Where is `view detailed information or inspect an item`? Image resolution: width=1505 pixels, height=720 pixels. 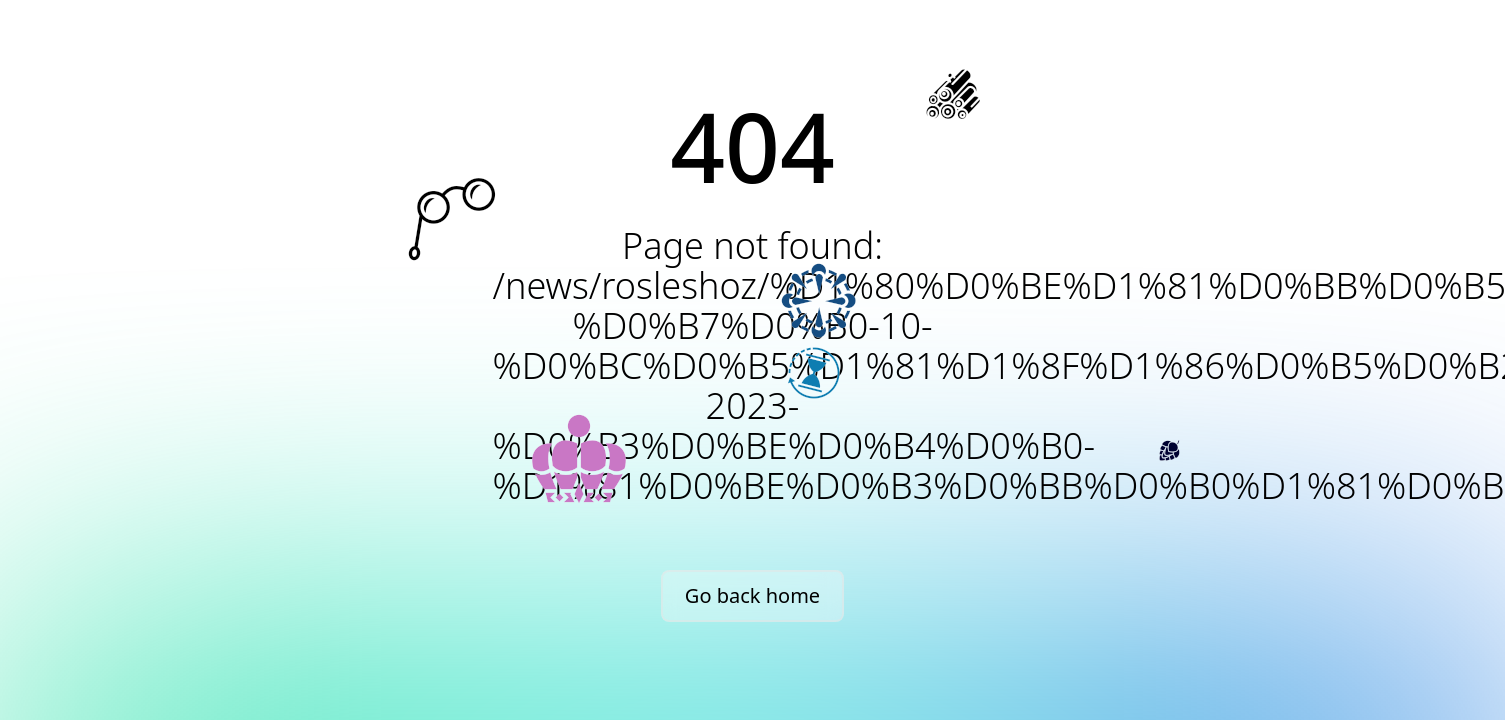
view detailed information or inspect an item is located at coordinates (451, 219).